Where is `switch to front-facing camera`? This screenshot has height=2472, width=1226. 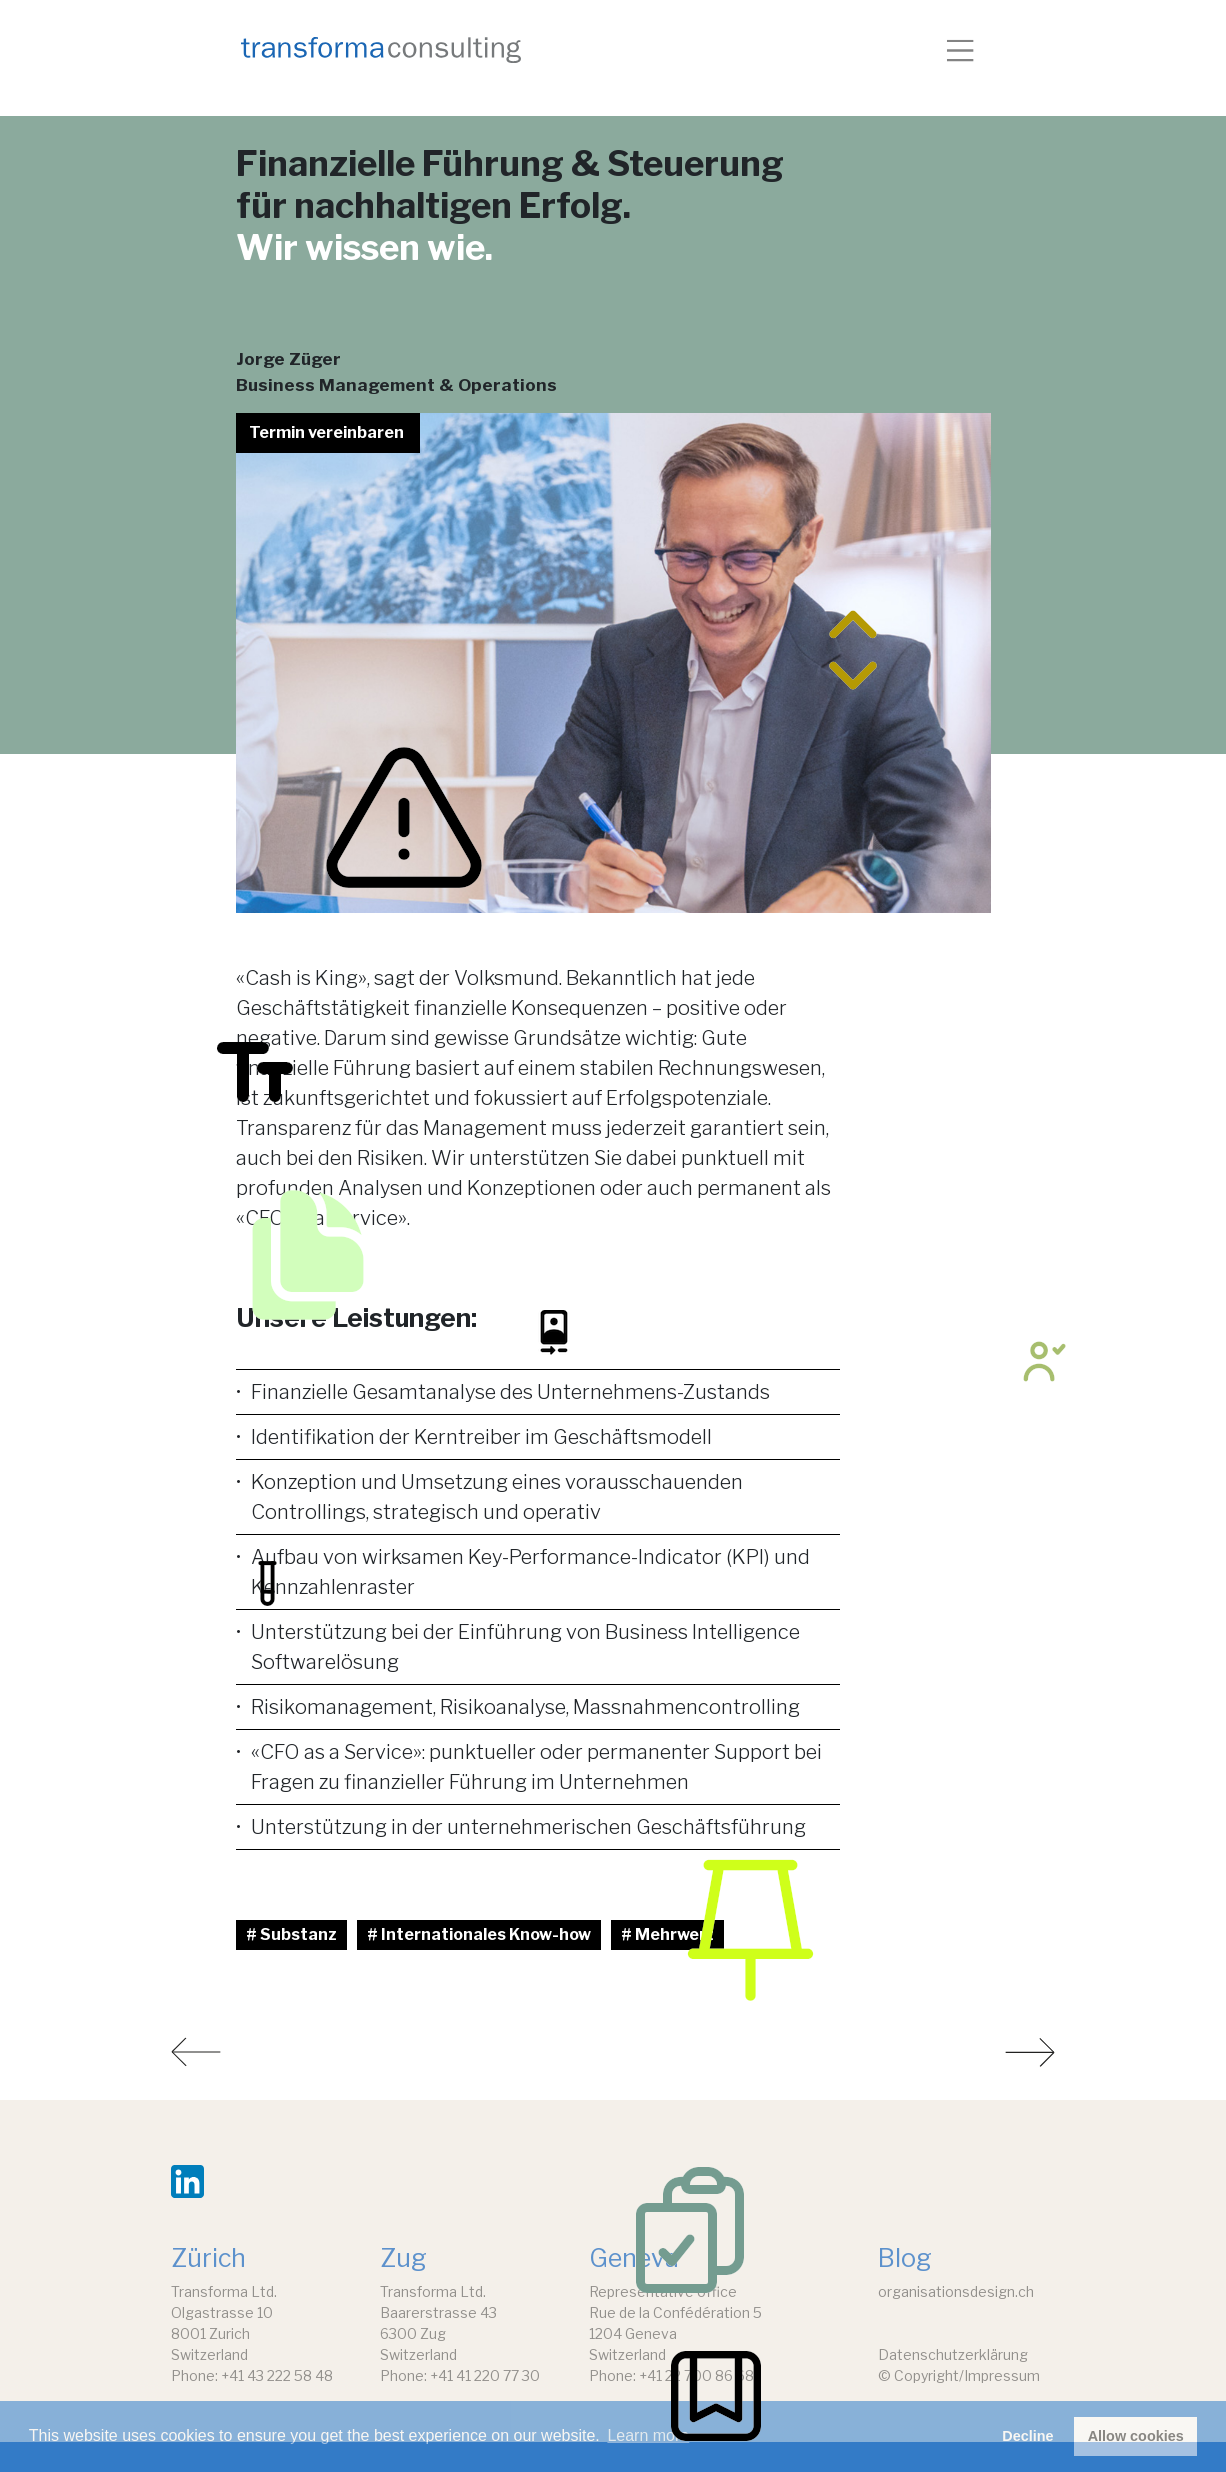
switch to front-facing camera is located at coordinates (554, 1333).